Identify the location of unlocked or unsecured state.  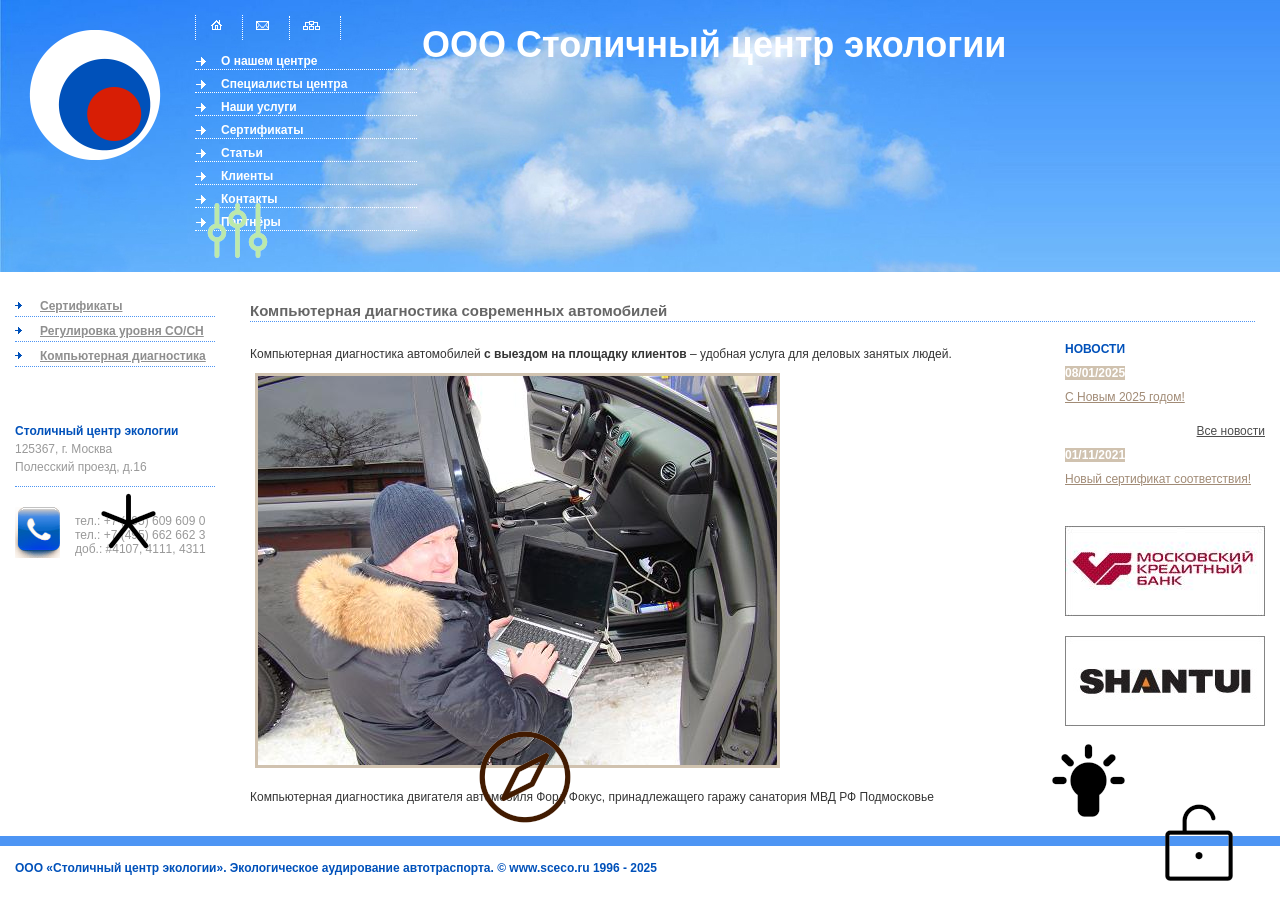
(1199, 847).